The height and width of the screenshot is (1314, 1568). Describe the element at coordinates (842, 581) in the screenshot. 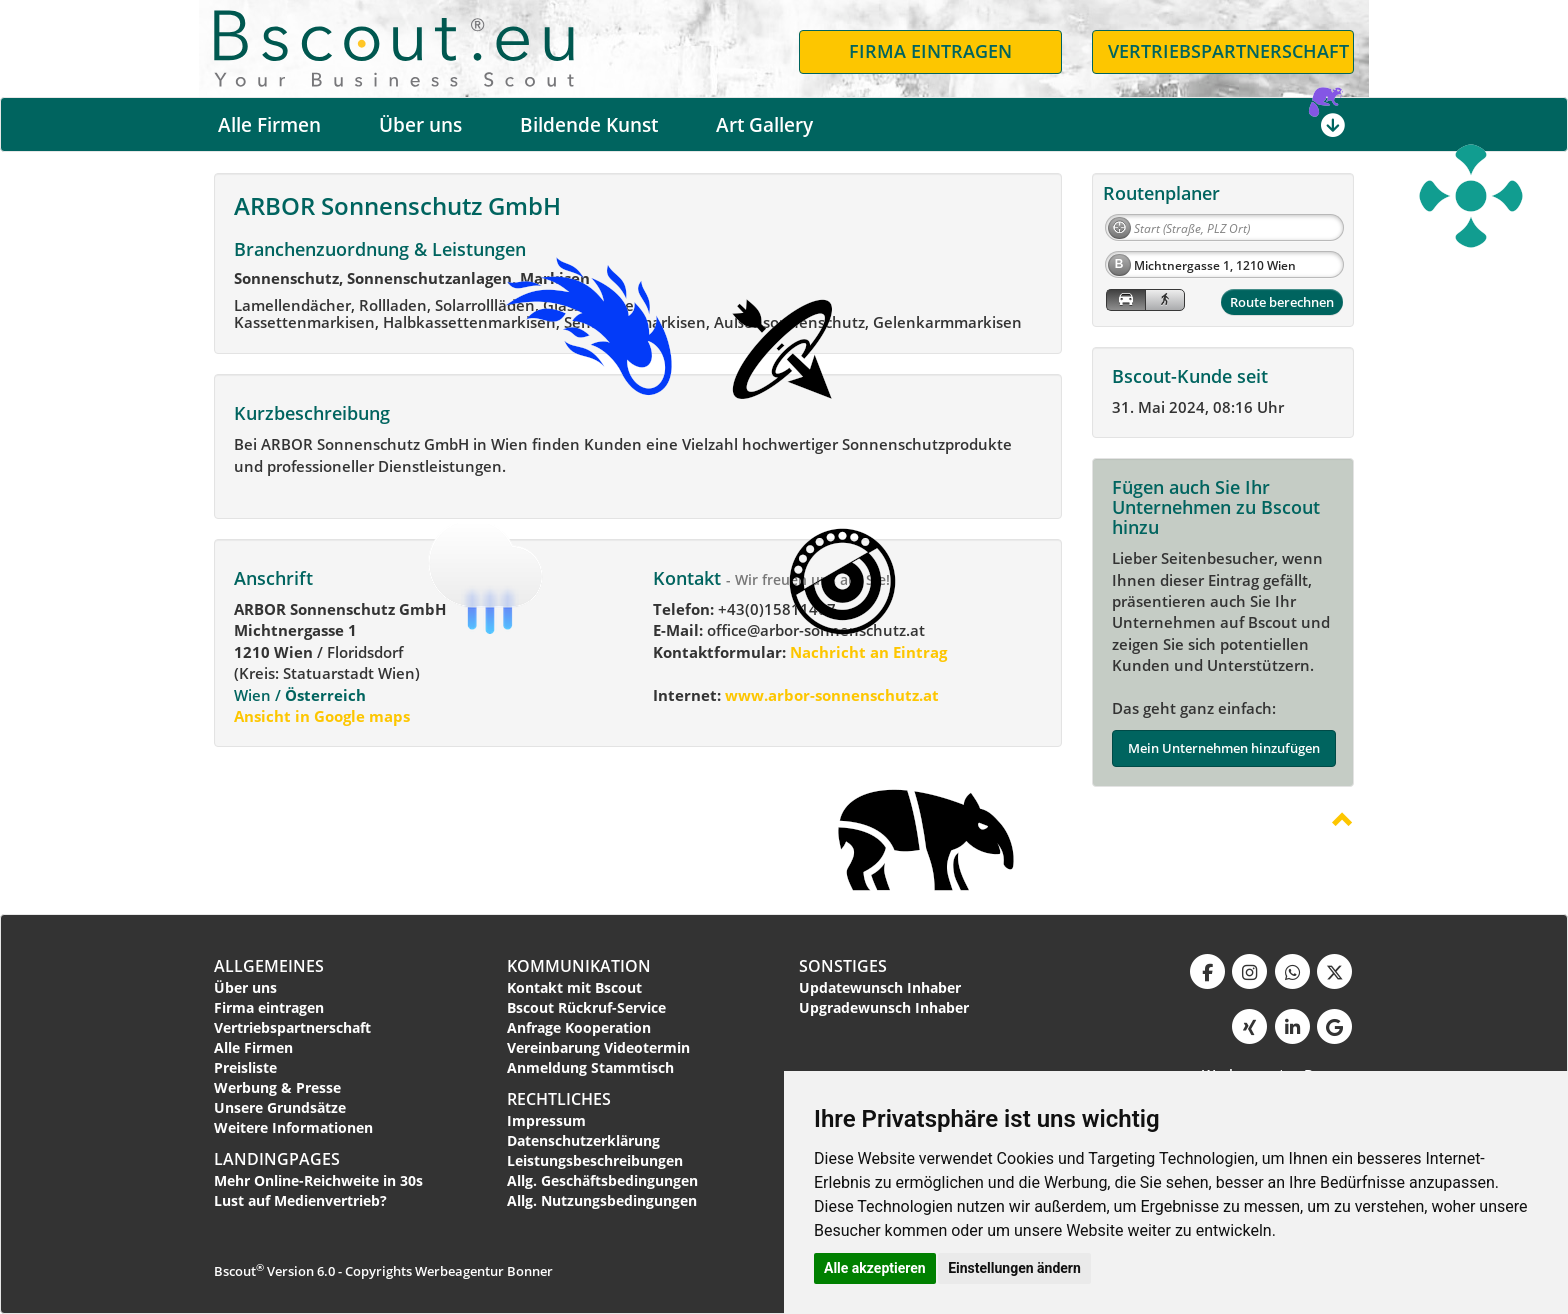

I see `abstract game ability or skill icon` at that location.